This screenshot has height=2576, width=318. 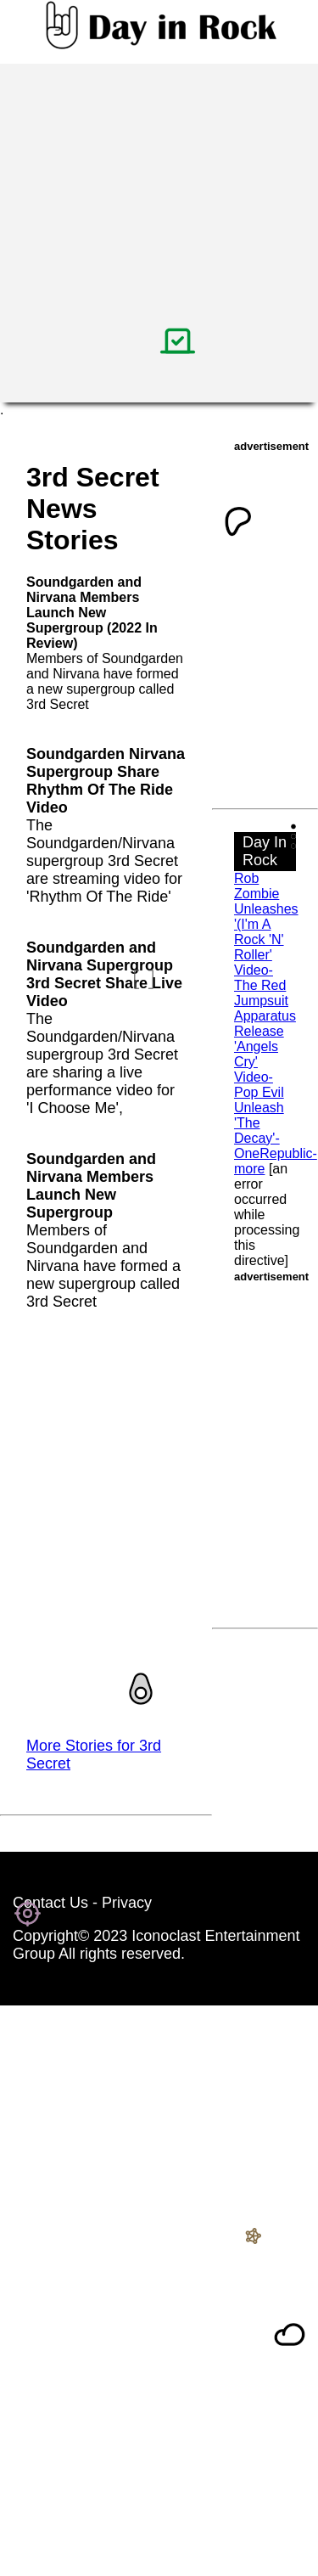 What do you see at coordinates (253, 2236) in the screenshot?
I see `connect to the fediverse network` at bounding box center [253, 2236].